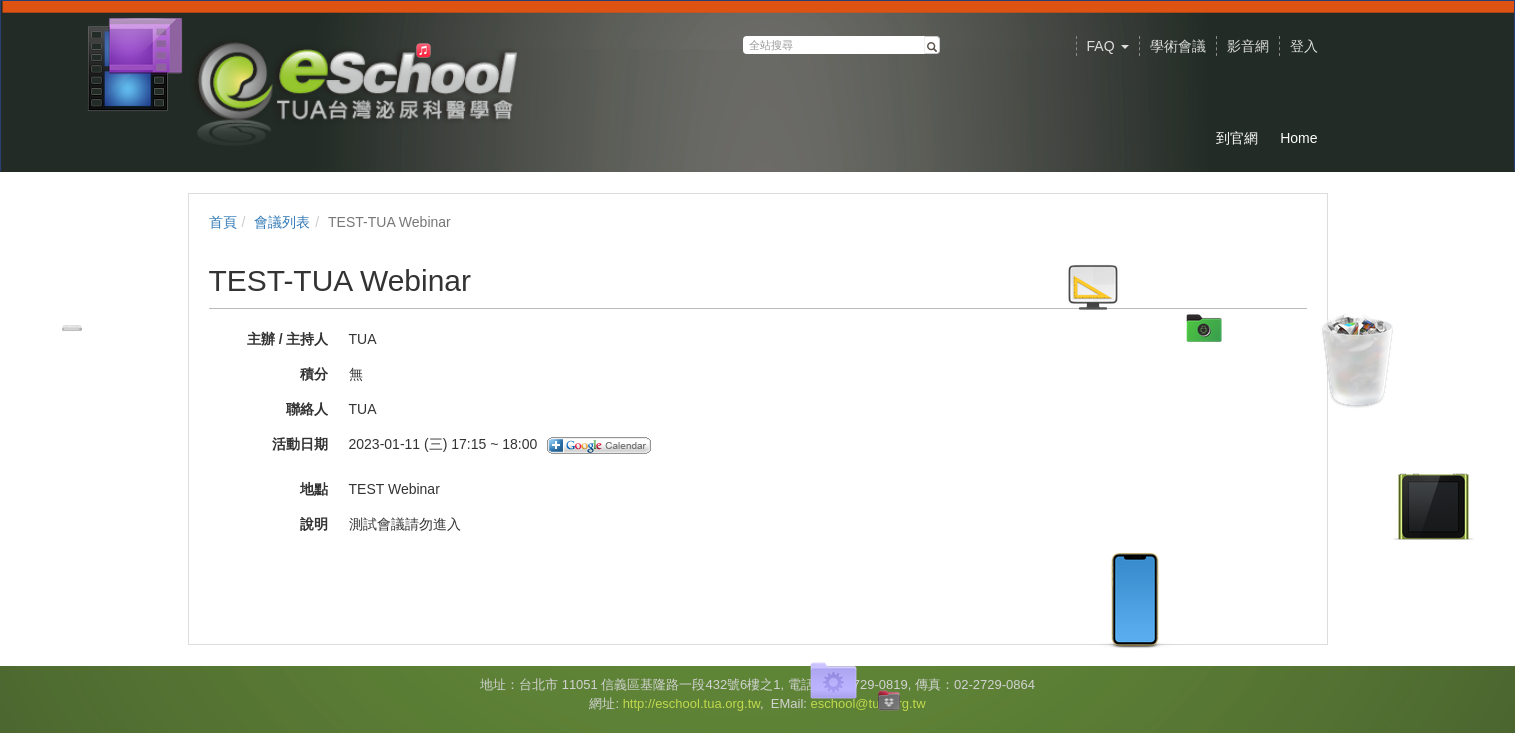 This screenshot has width=1515, height=733. What do you see at coordinates (889, 700) in the screenshot?
I see `open your dropbox folder` at bounding box center [889, 700].